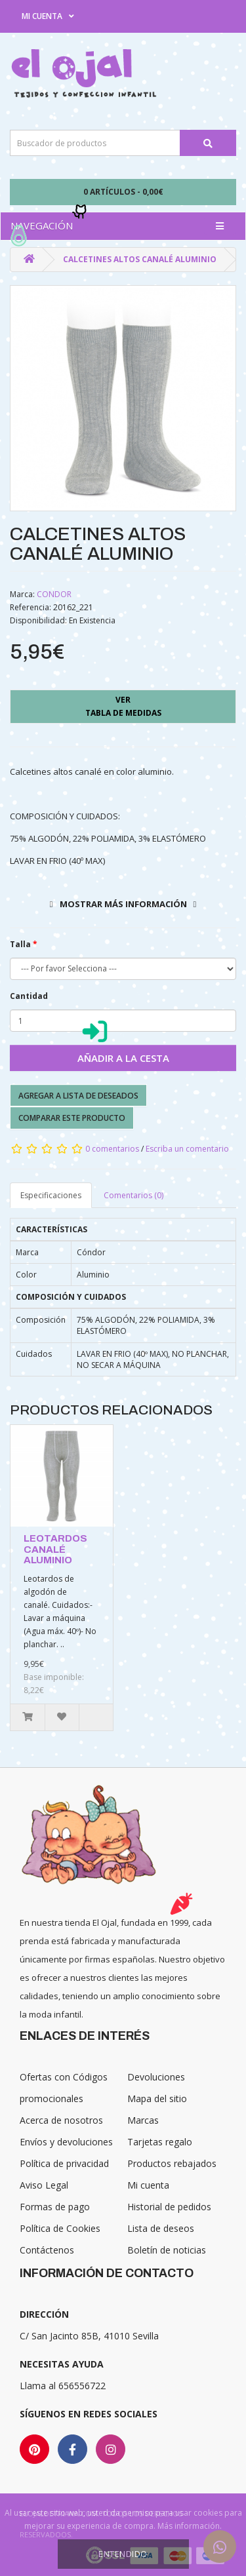 The width and height of the screenshot is (246, 2576). Describe the element at coordinates (181, 1904) in the screenshot. I see `access food or grocery-related features` at that location.